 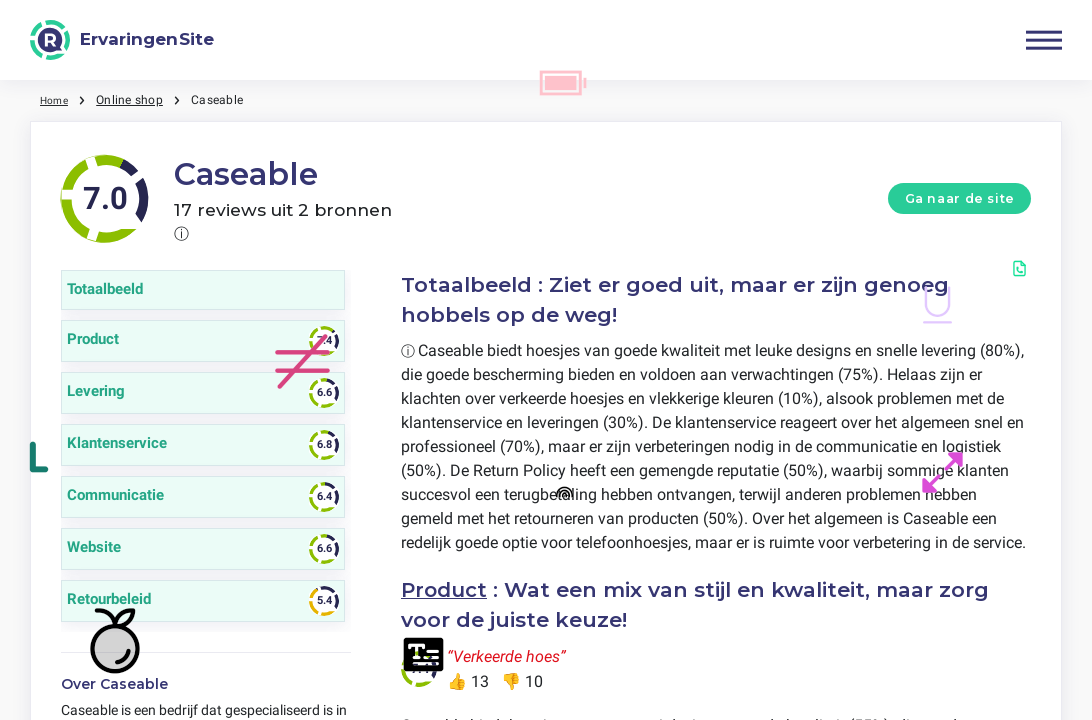 What do you see at coordinates (942, 472) in the screenshot?
I see `expand to full screen` at bounding box center [942, 472].